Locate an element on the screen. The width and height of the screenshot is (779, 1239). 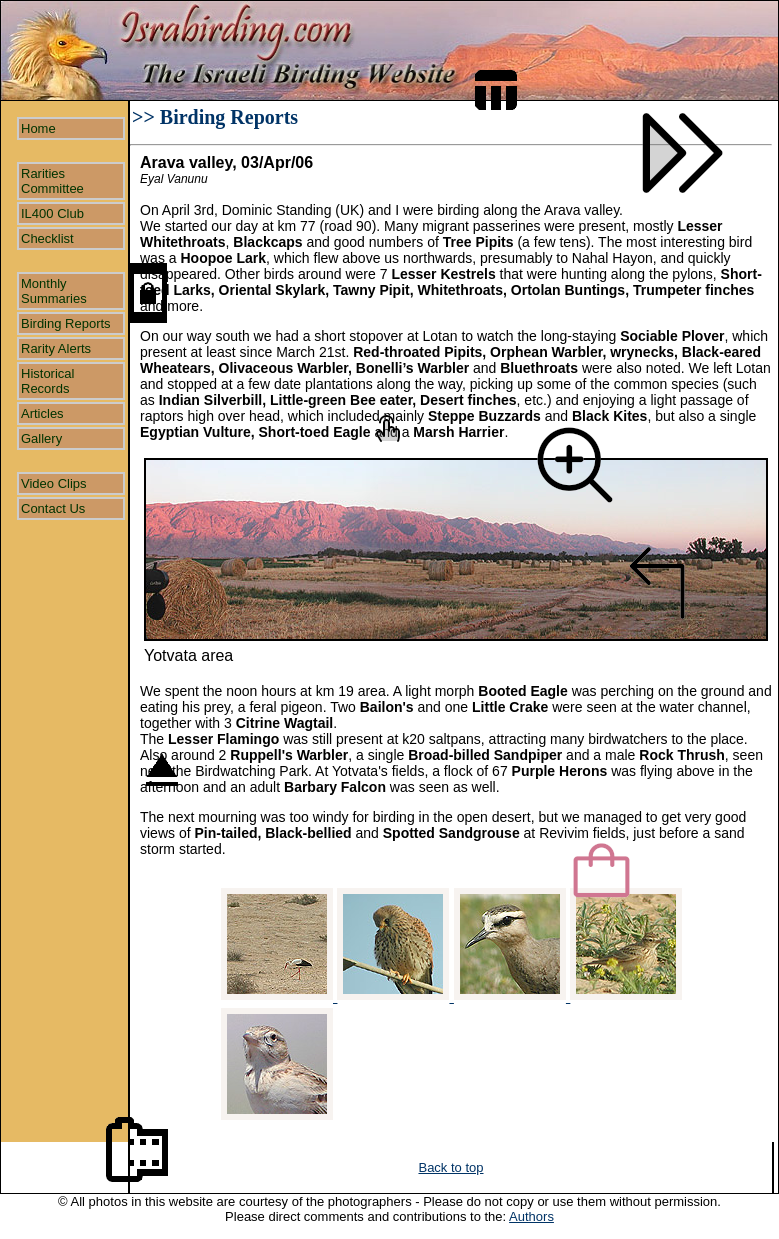
skip forward or advance to next item is located at coordinates (679, 153).